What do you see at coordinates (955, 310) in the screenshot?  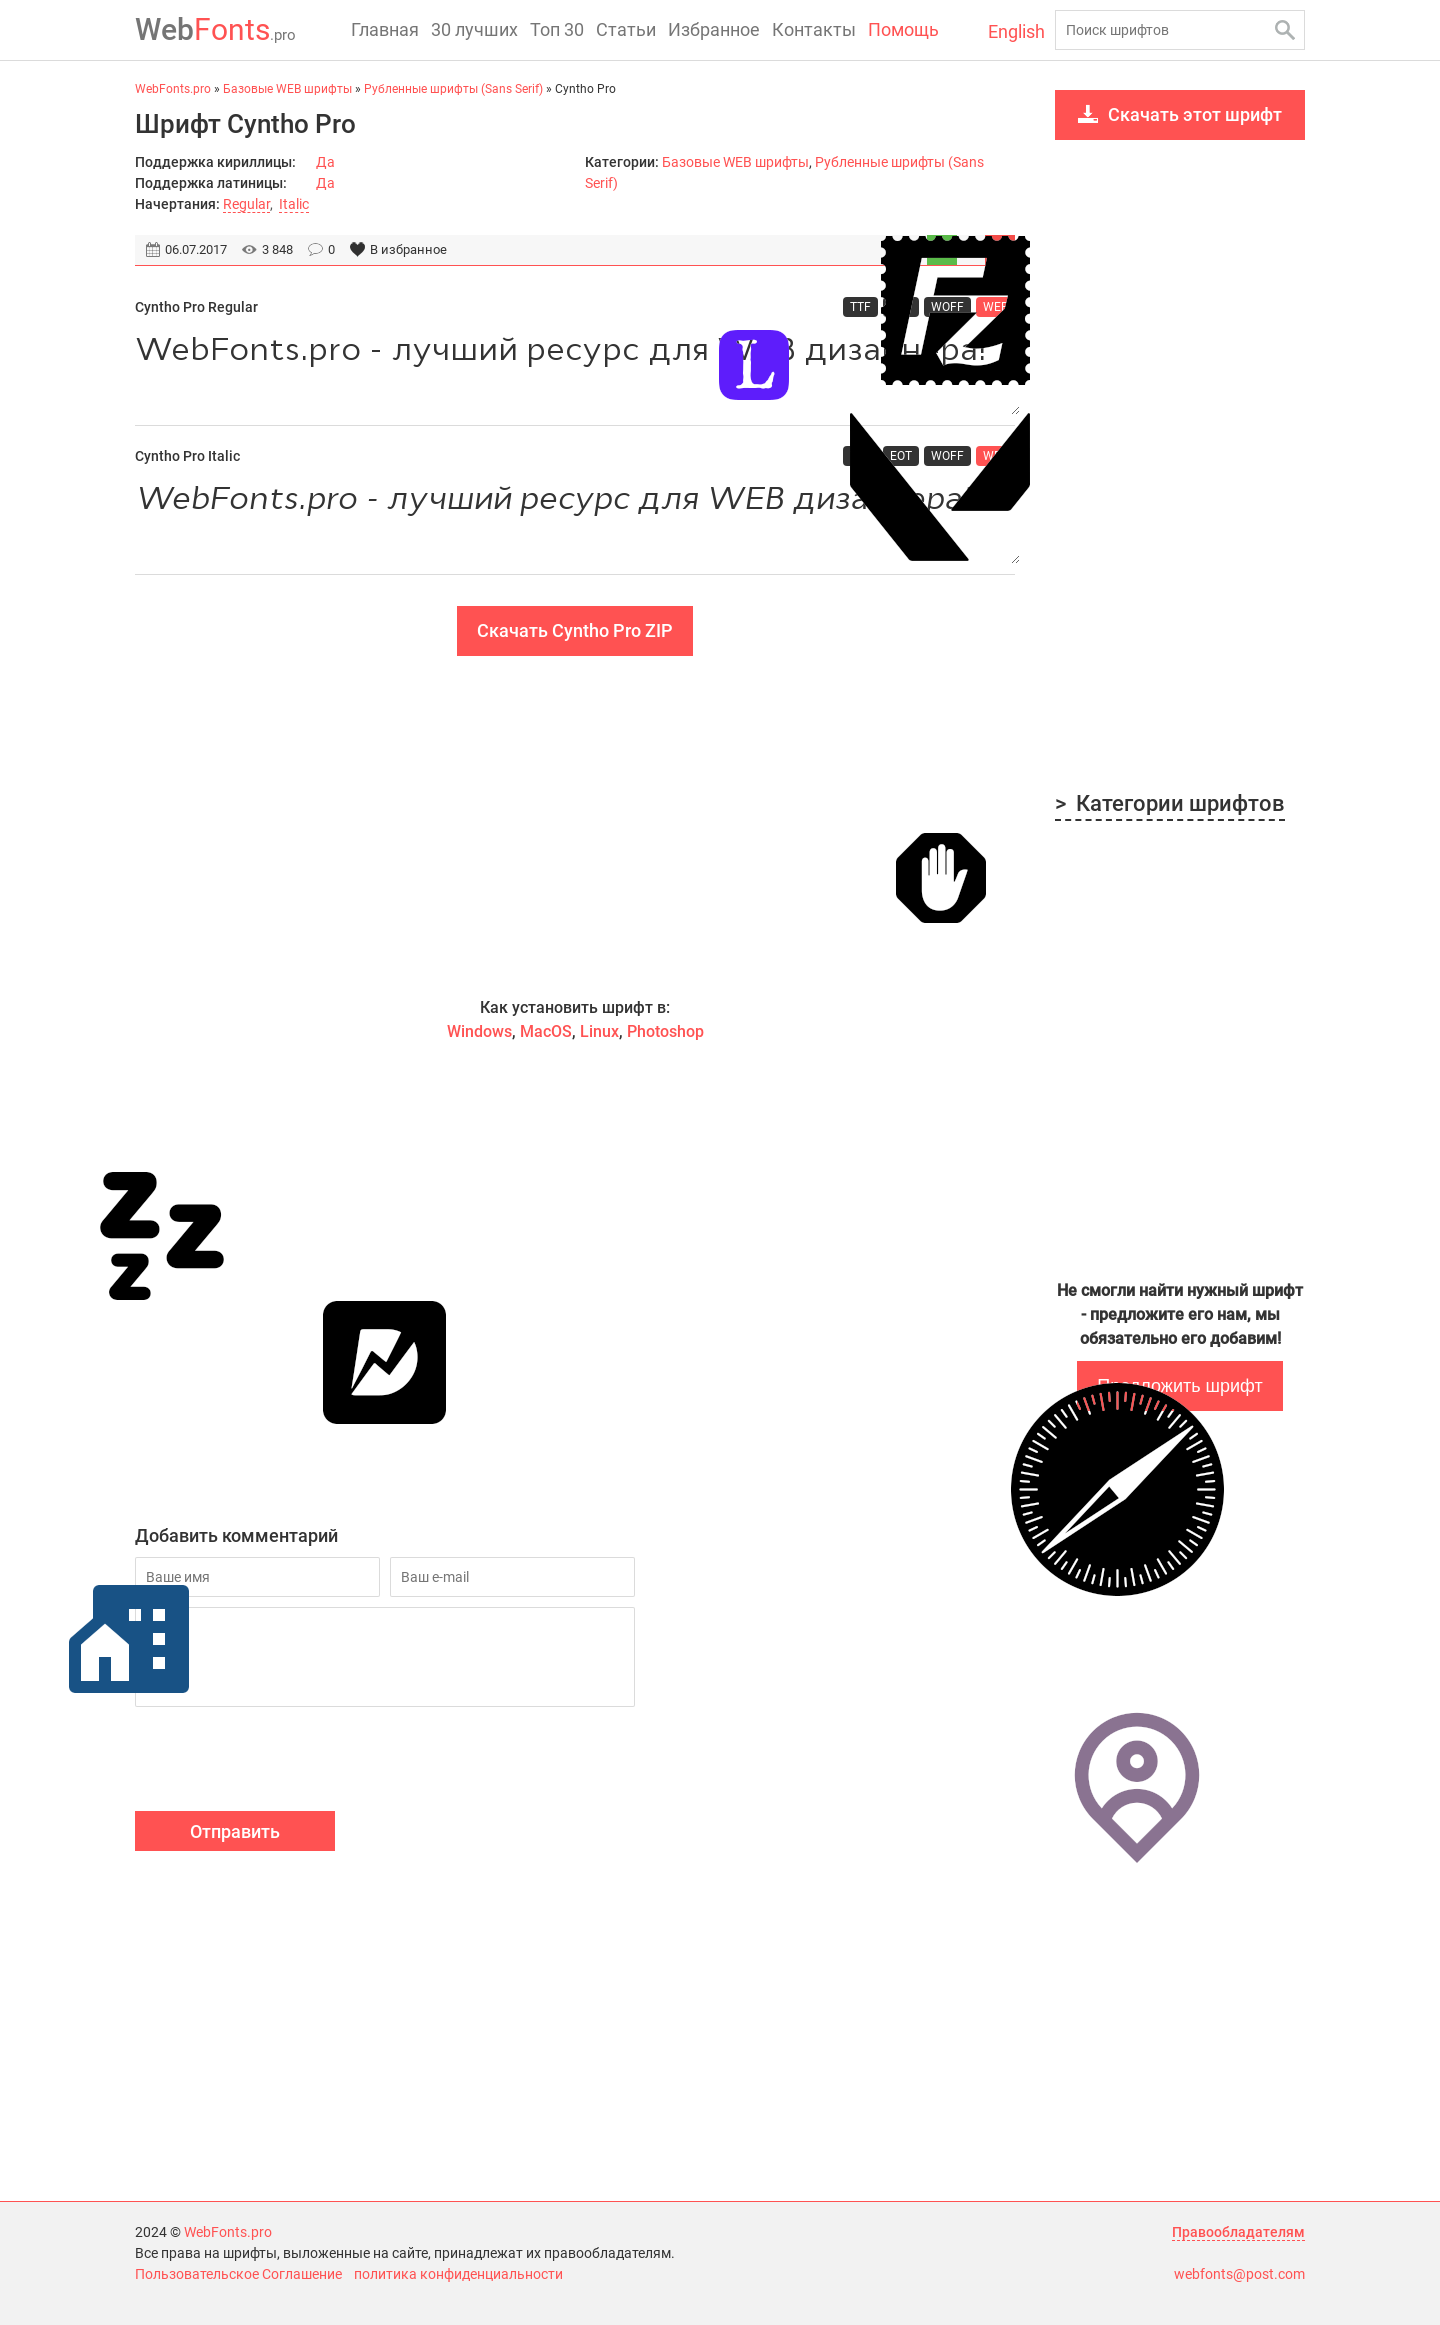 I see `open FileZilla FTP client` at bounding box center [955, 310].